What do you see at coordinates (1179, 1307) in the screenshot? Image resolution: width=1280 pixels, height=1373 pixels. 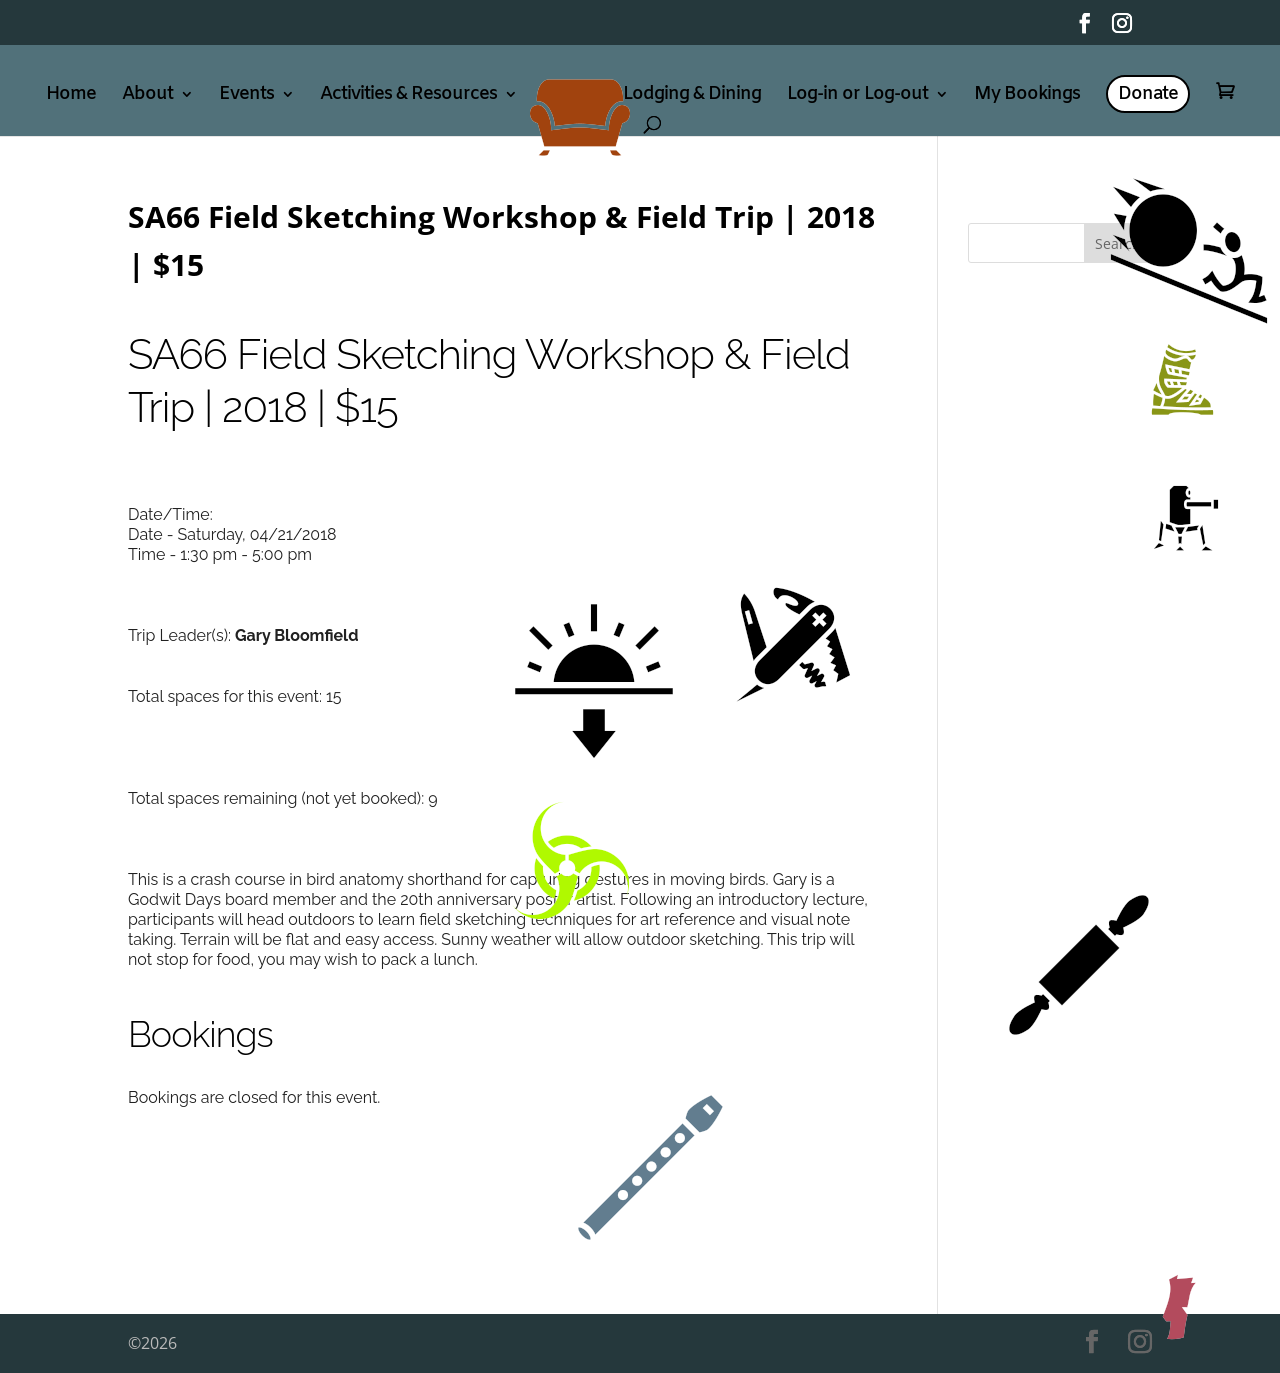 I see `select portugal as your country or region` at bounding box center [1179, 1307].